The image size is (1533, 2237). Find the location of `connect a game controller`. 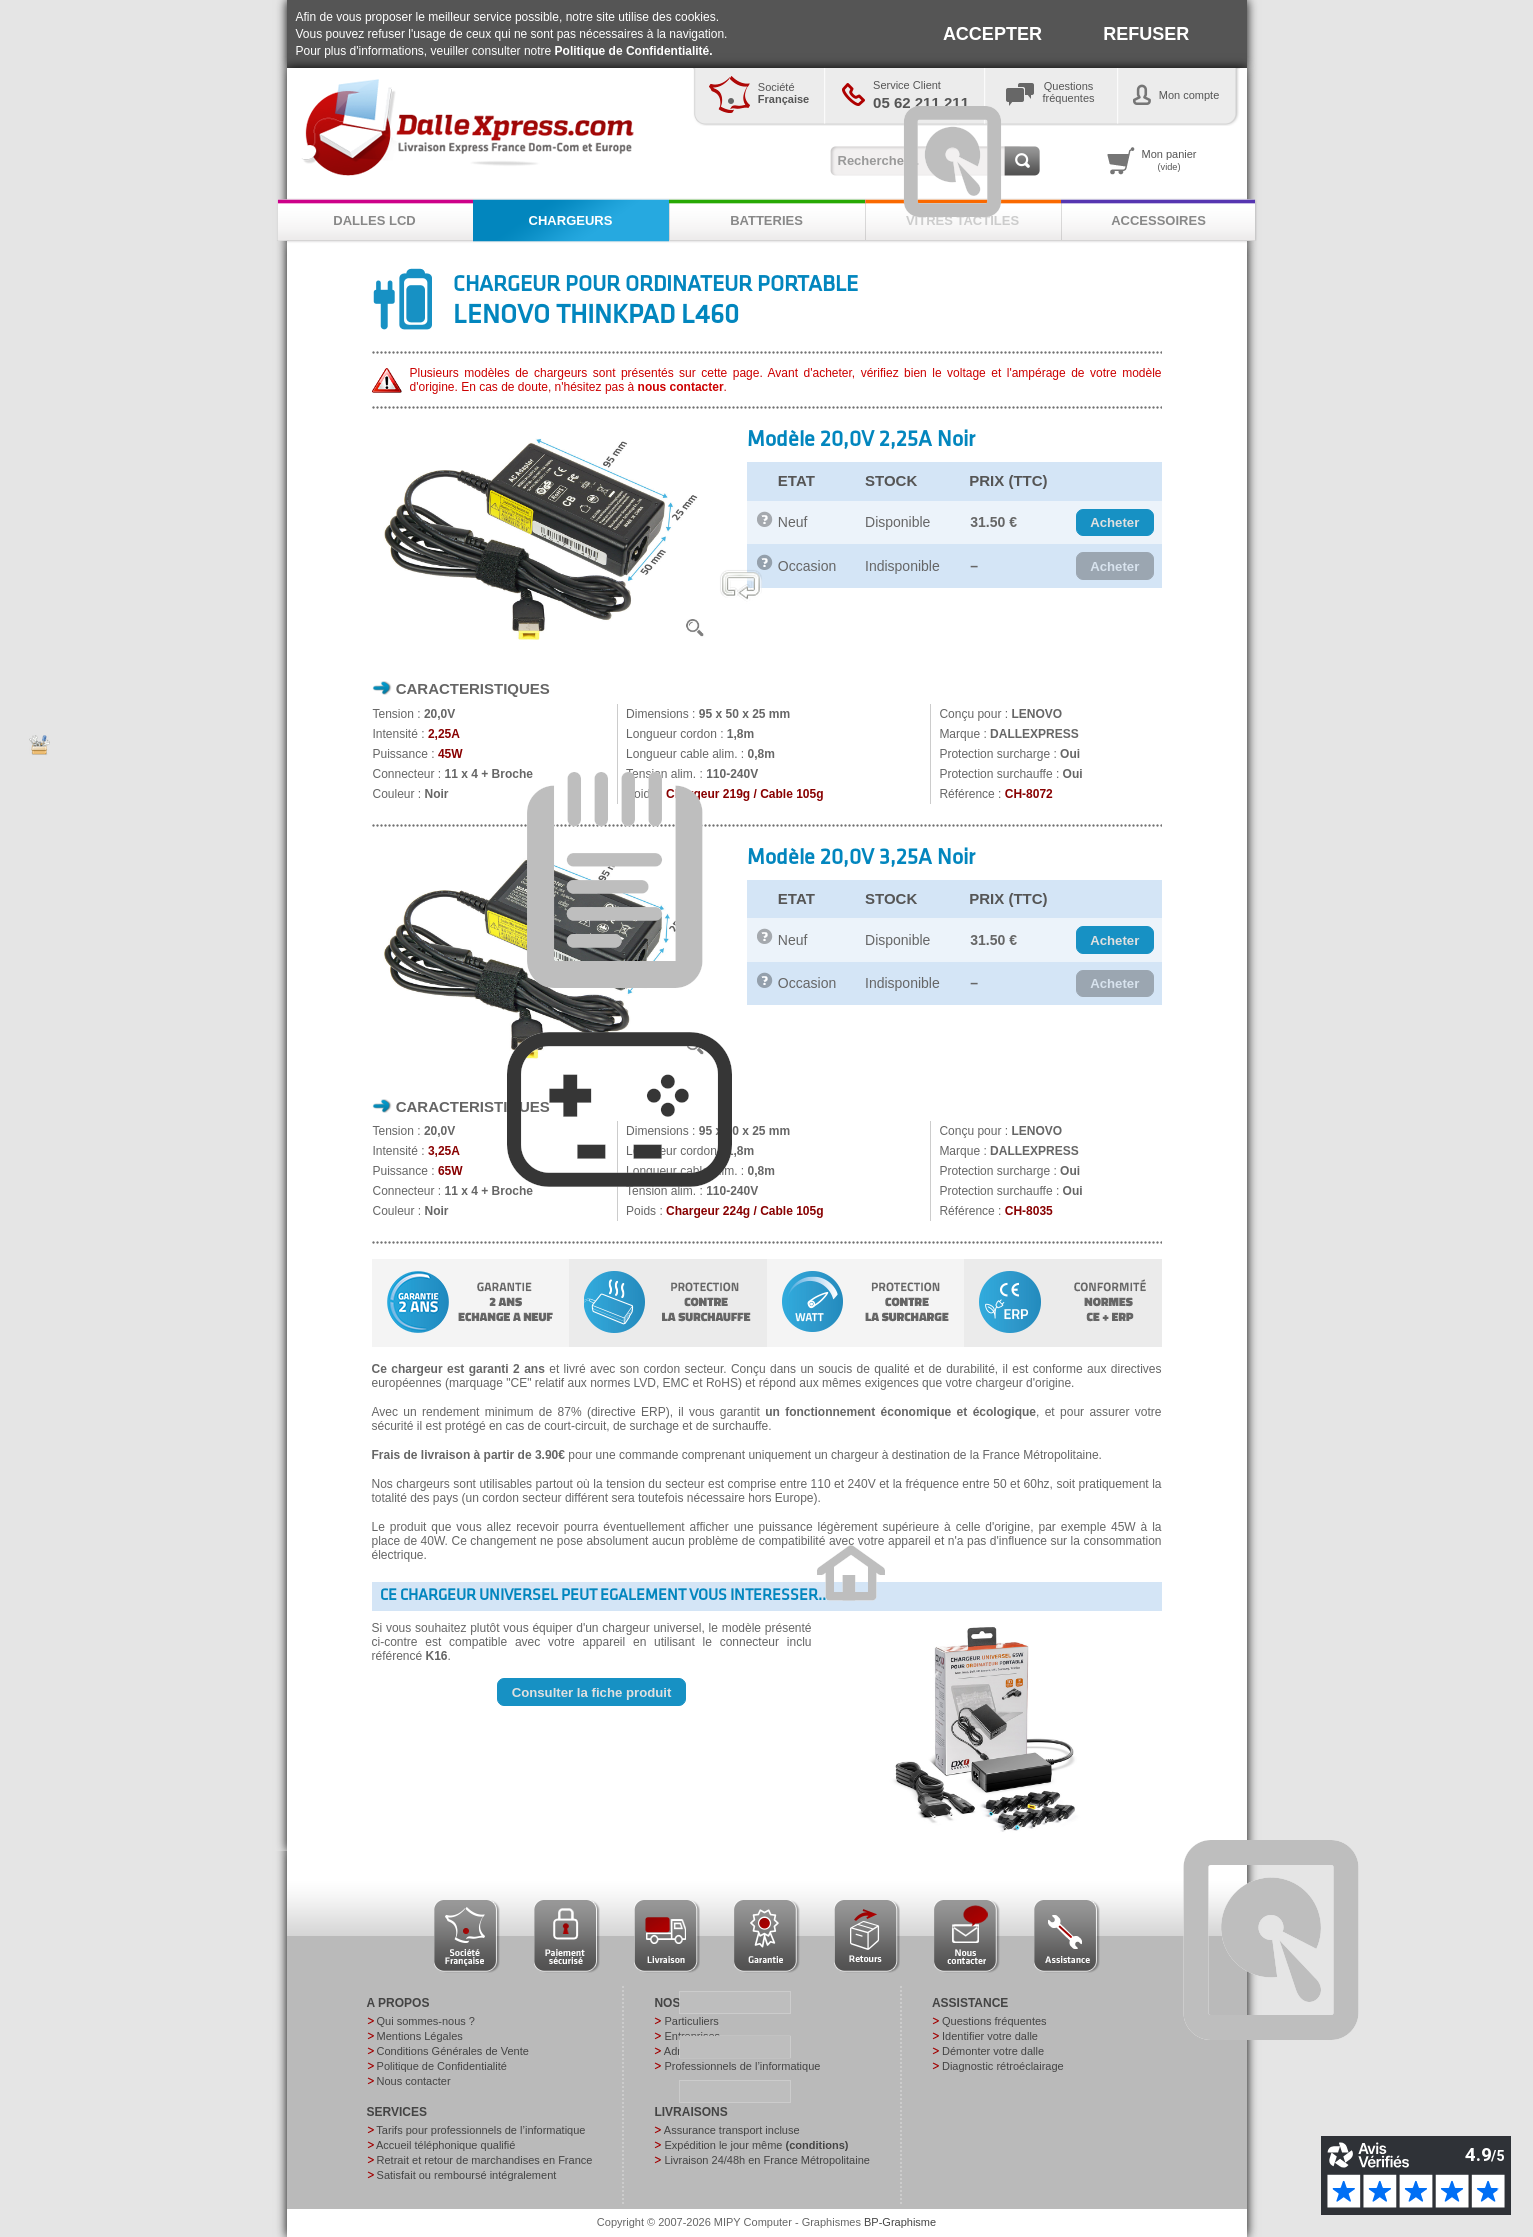

connect a game controller is located at coordinates (619, 1116).